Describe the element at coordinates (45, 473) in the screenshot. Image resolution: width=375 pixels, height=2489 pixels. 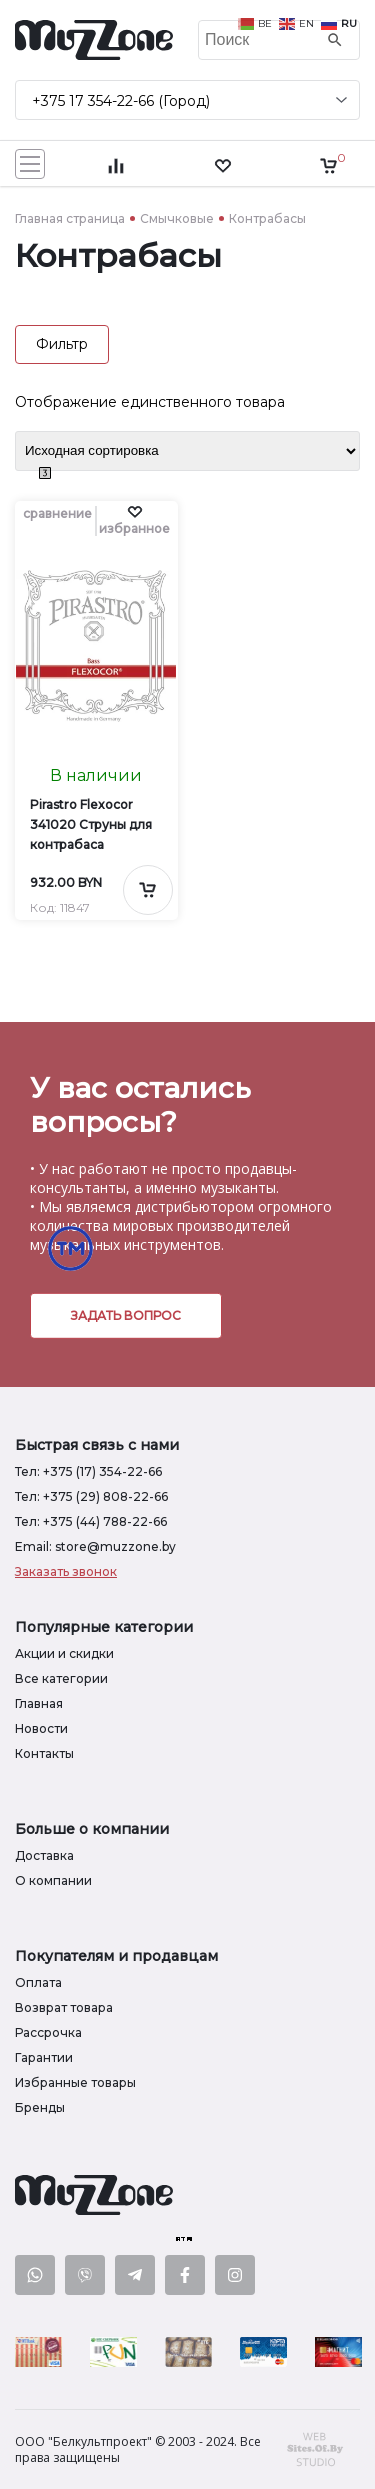
I see `select or navigate to item number three` at that location.